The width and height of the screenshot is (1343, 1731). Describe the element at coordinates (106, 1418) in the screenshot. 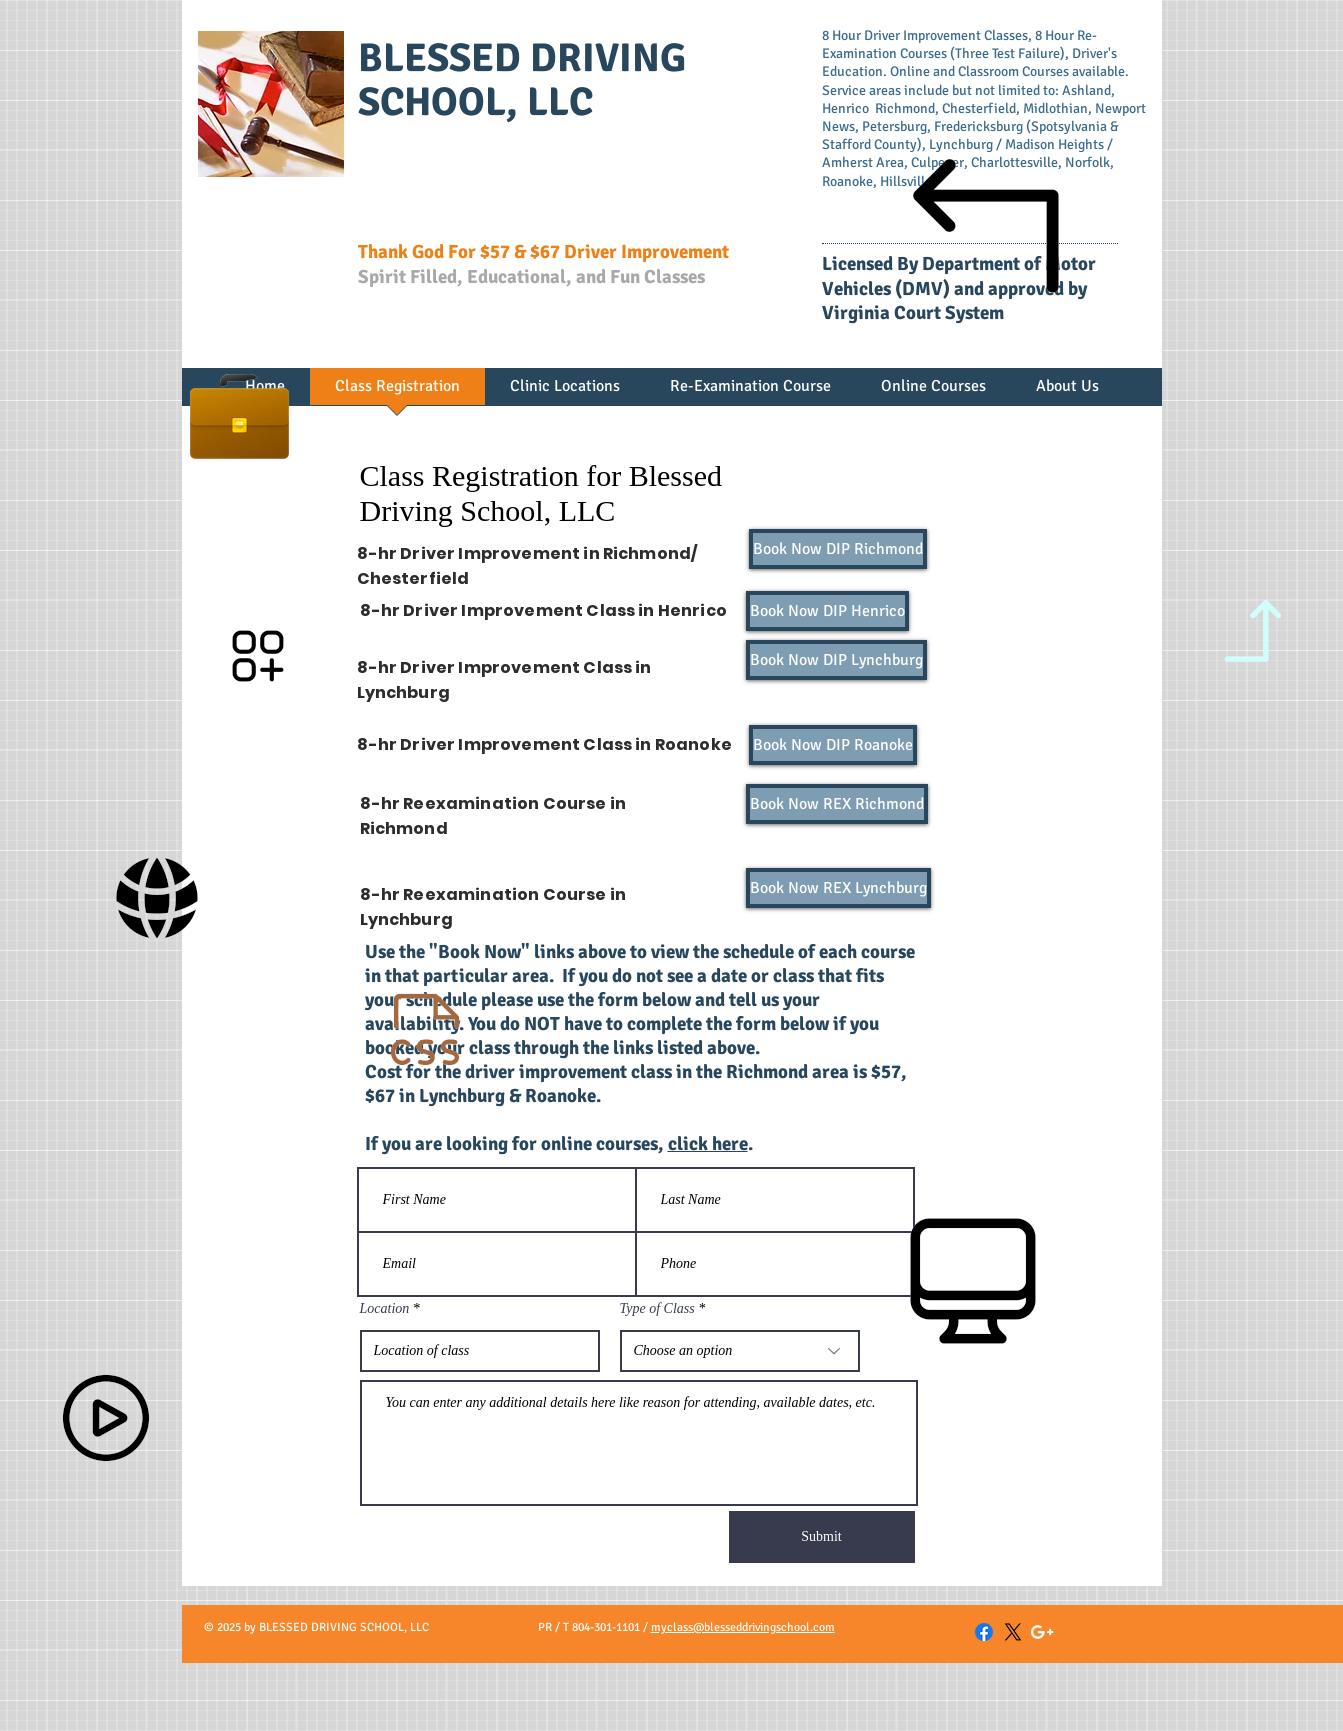

I see `play media or video content` at that location.